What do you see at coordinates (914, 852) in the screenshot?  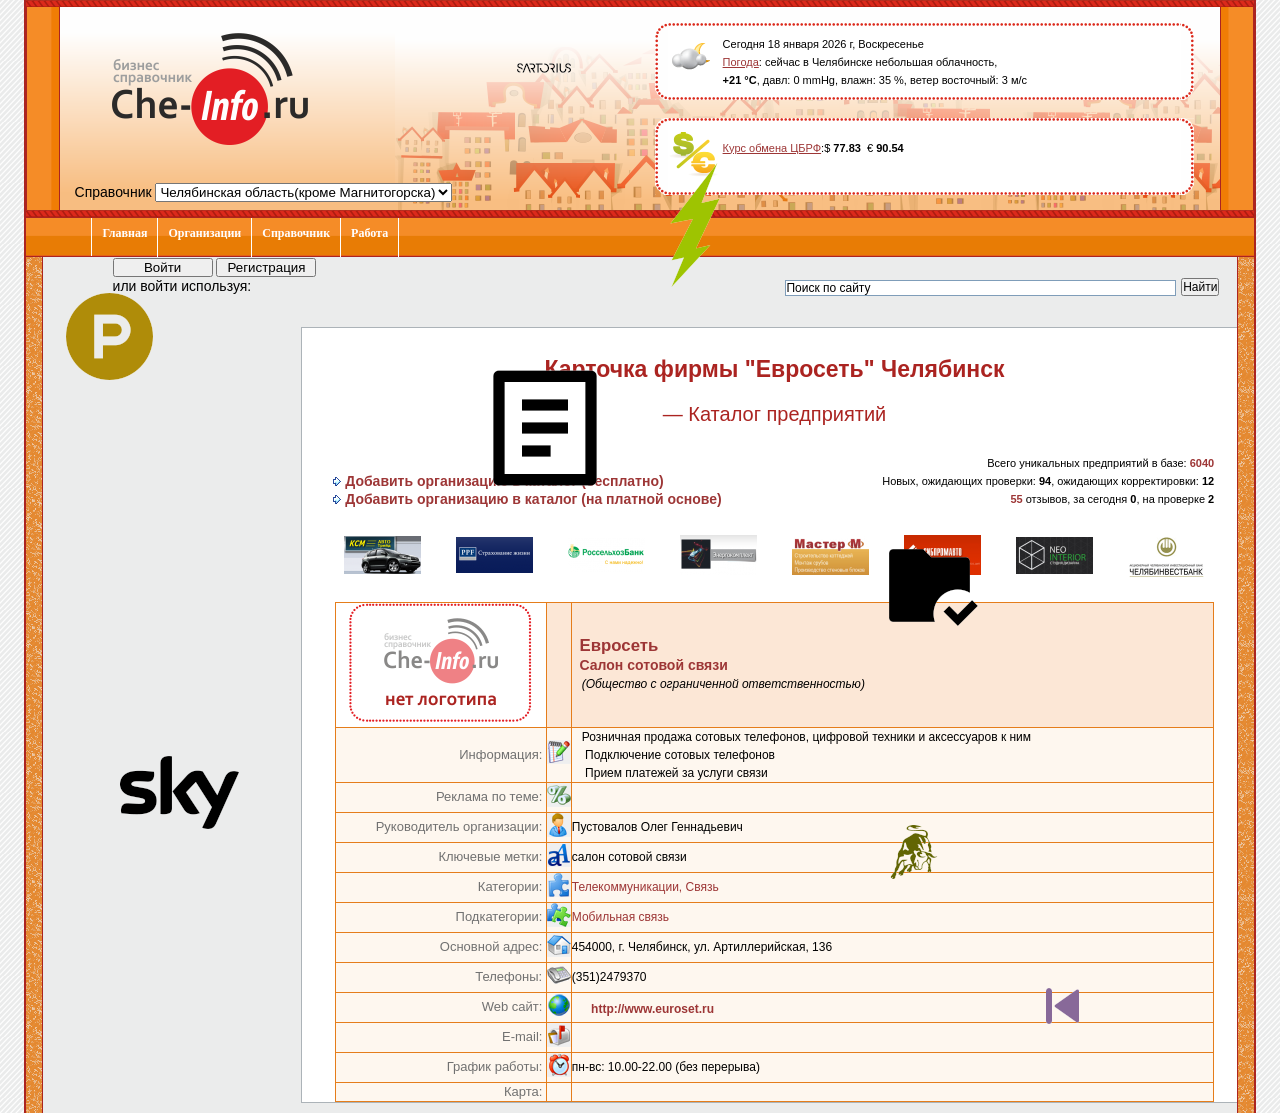 I see `lamborghini brand logo` at bounding box center [914, 852].